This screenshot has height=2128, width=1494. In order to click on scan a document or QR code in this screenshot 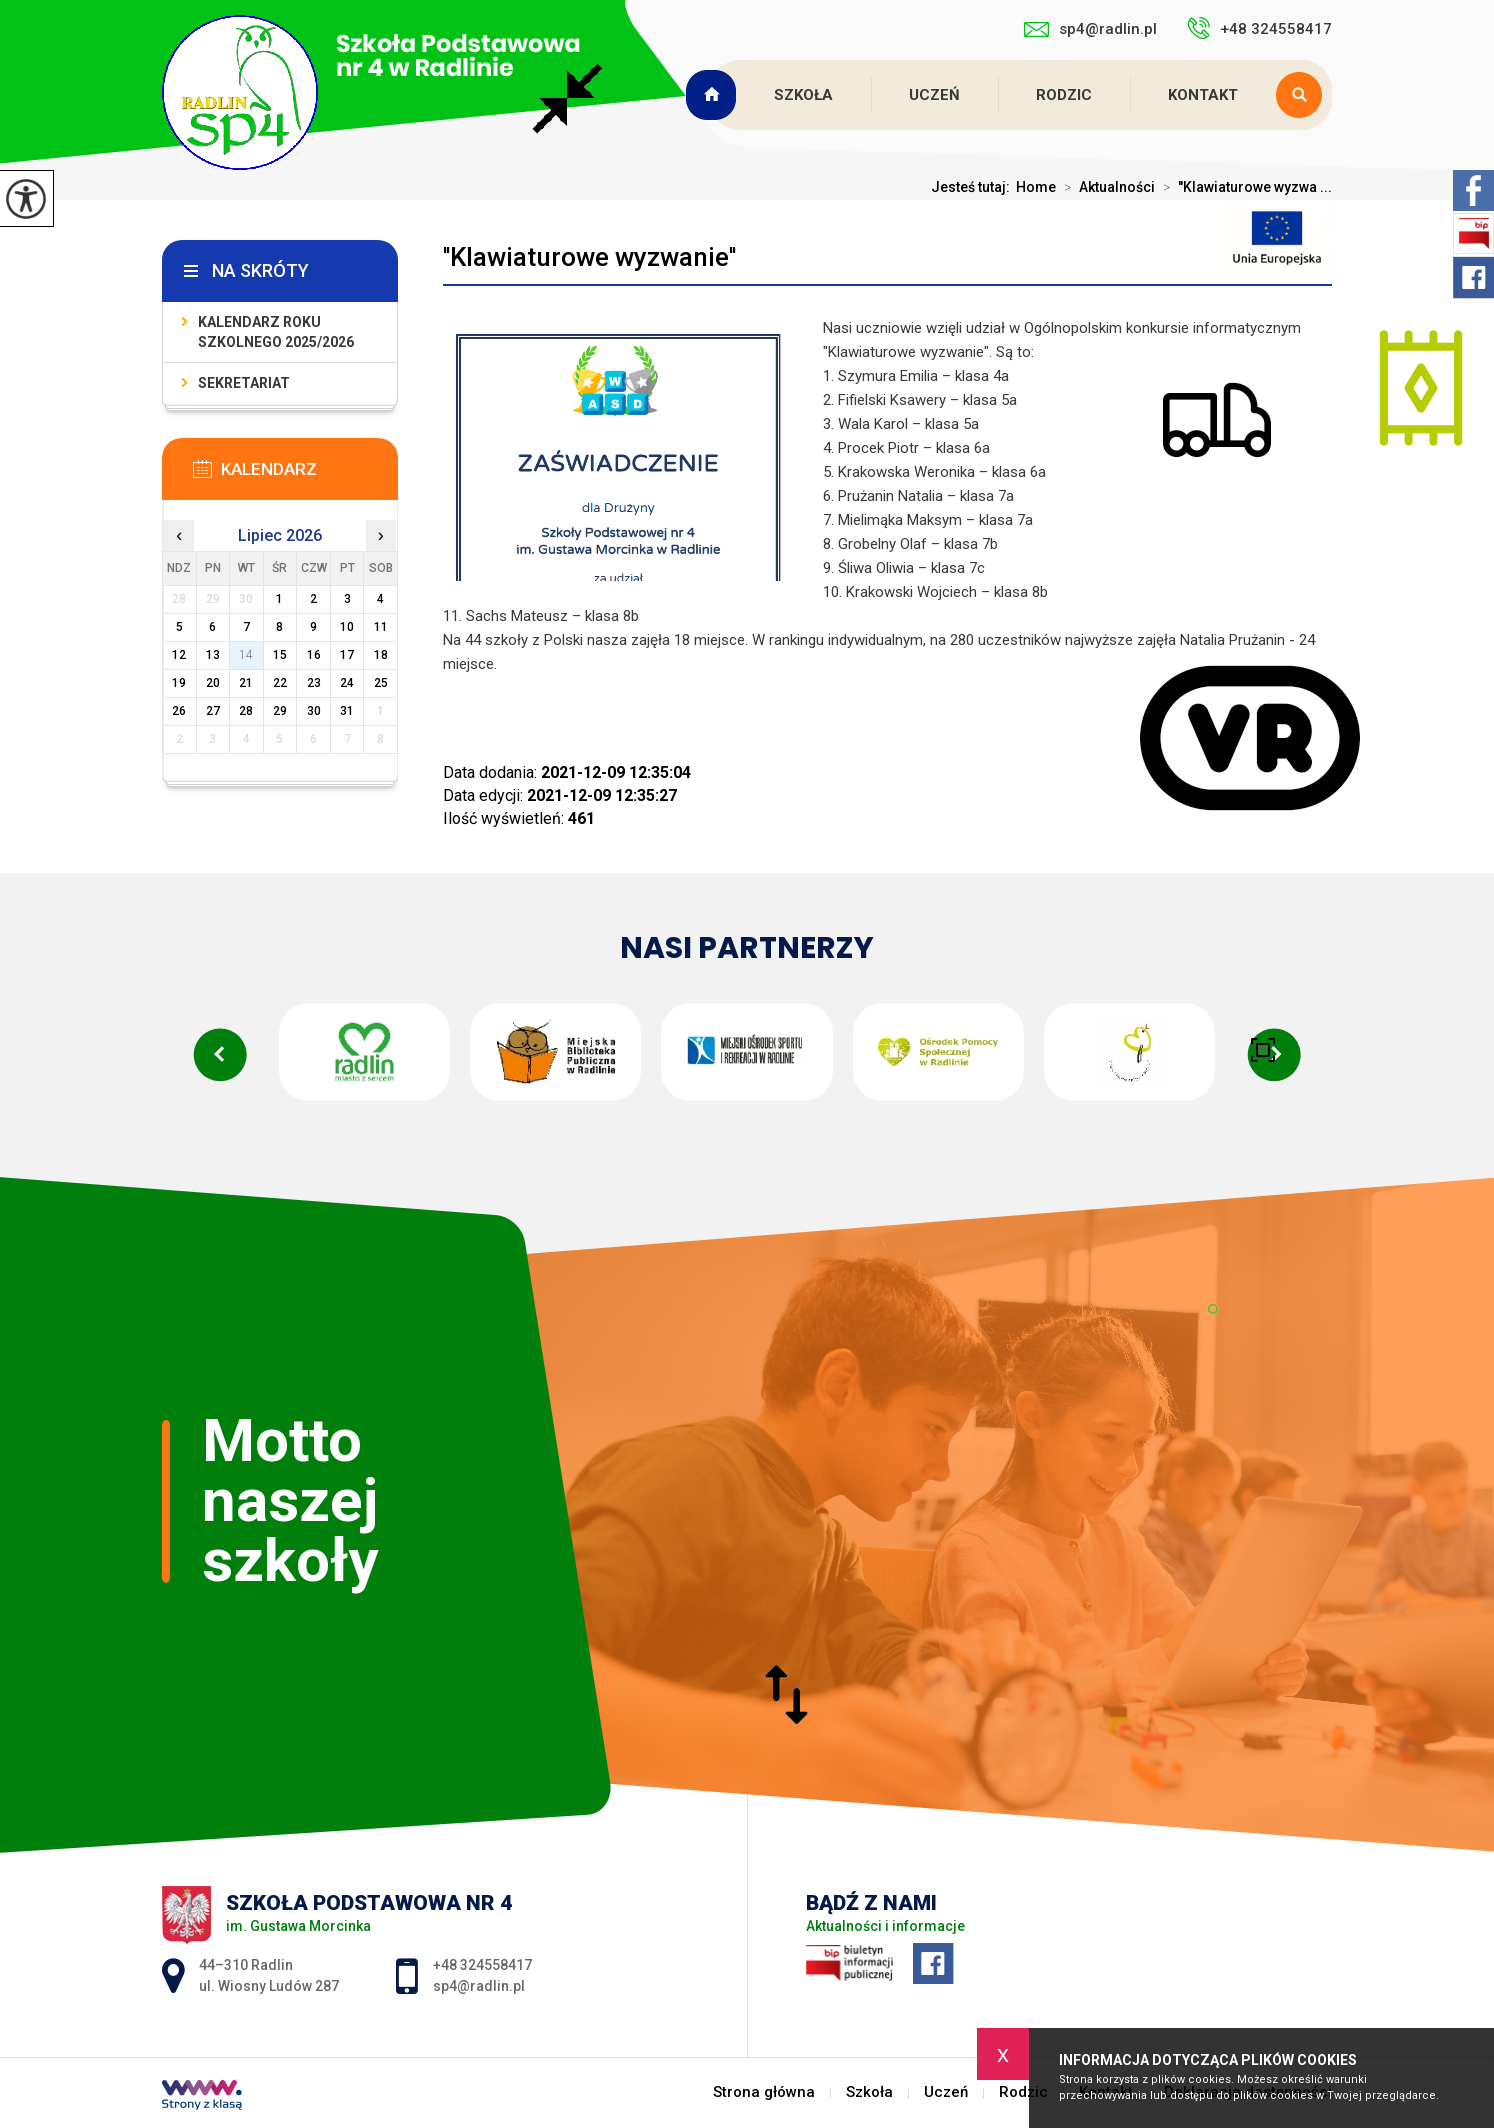, I will do `click(1263, 1050)`.